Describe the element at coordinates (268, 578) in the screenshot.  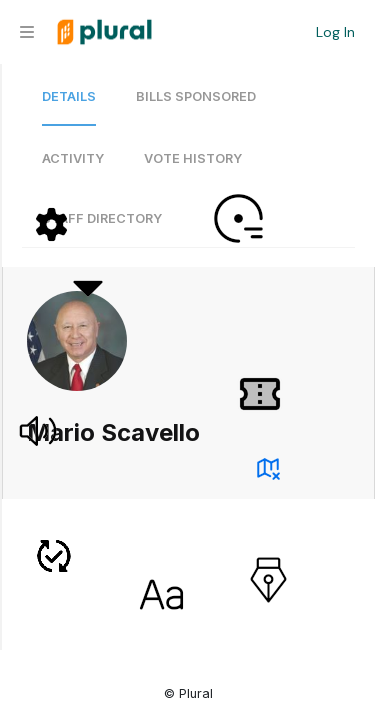
I see `access drawing or illustration tools` at that location.